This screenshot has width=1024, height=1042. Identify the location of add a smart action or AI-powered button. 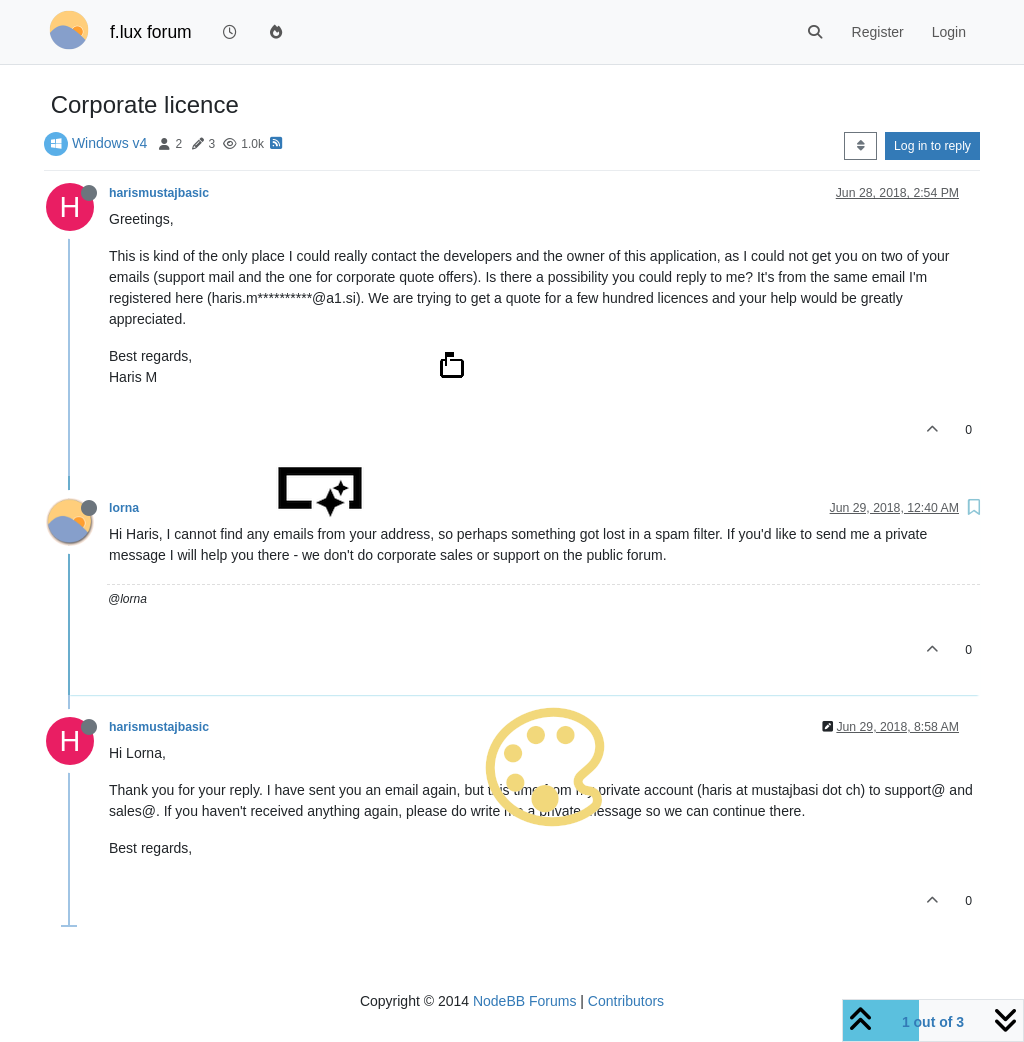
(320, 488).